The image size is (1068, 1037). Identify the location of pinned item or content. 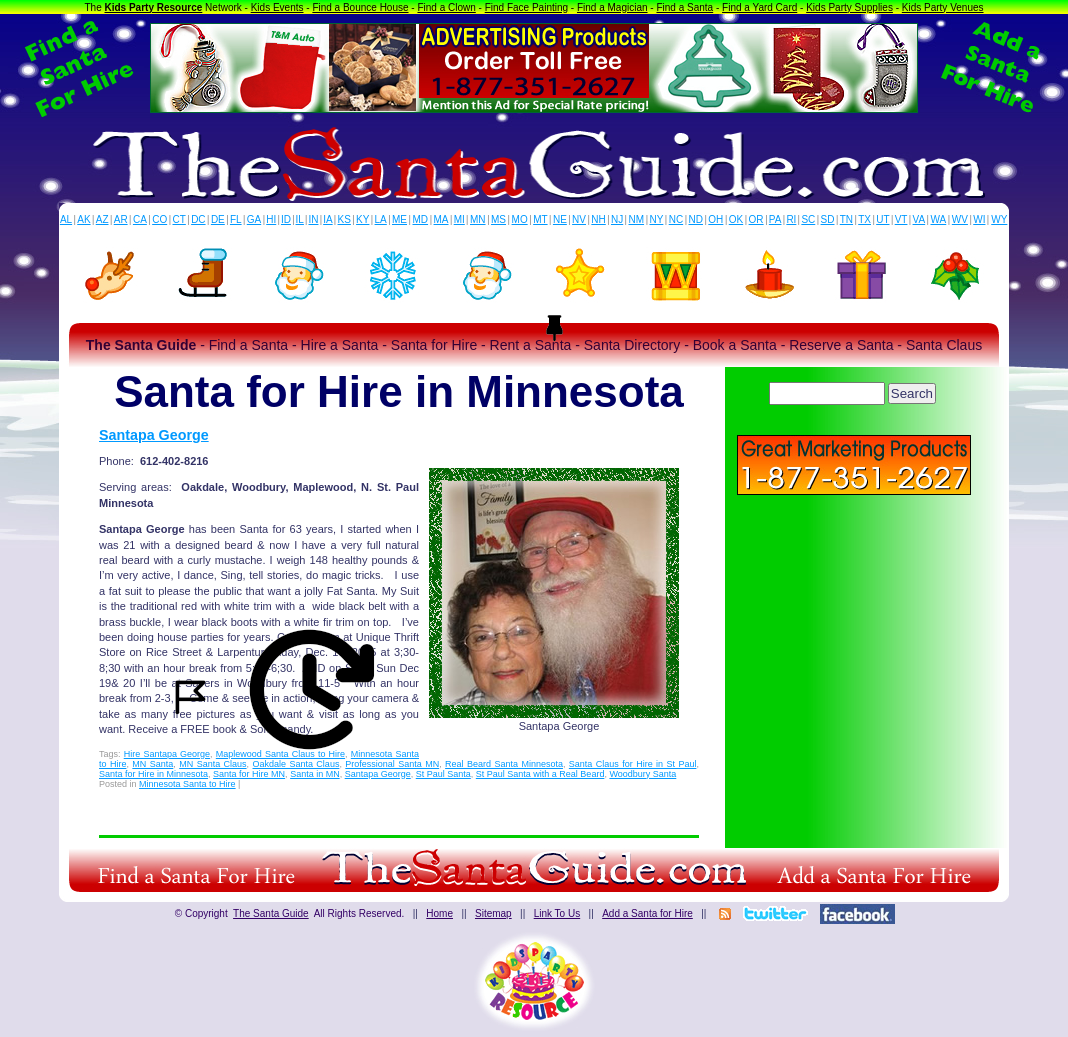
(554, 327).